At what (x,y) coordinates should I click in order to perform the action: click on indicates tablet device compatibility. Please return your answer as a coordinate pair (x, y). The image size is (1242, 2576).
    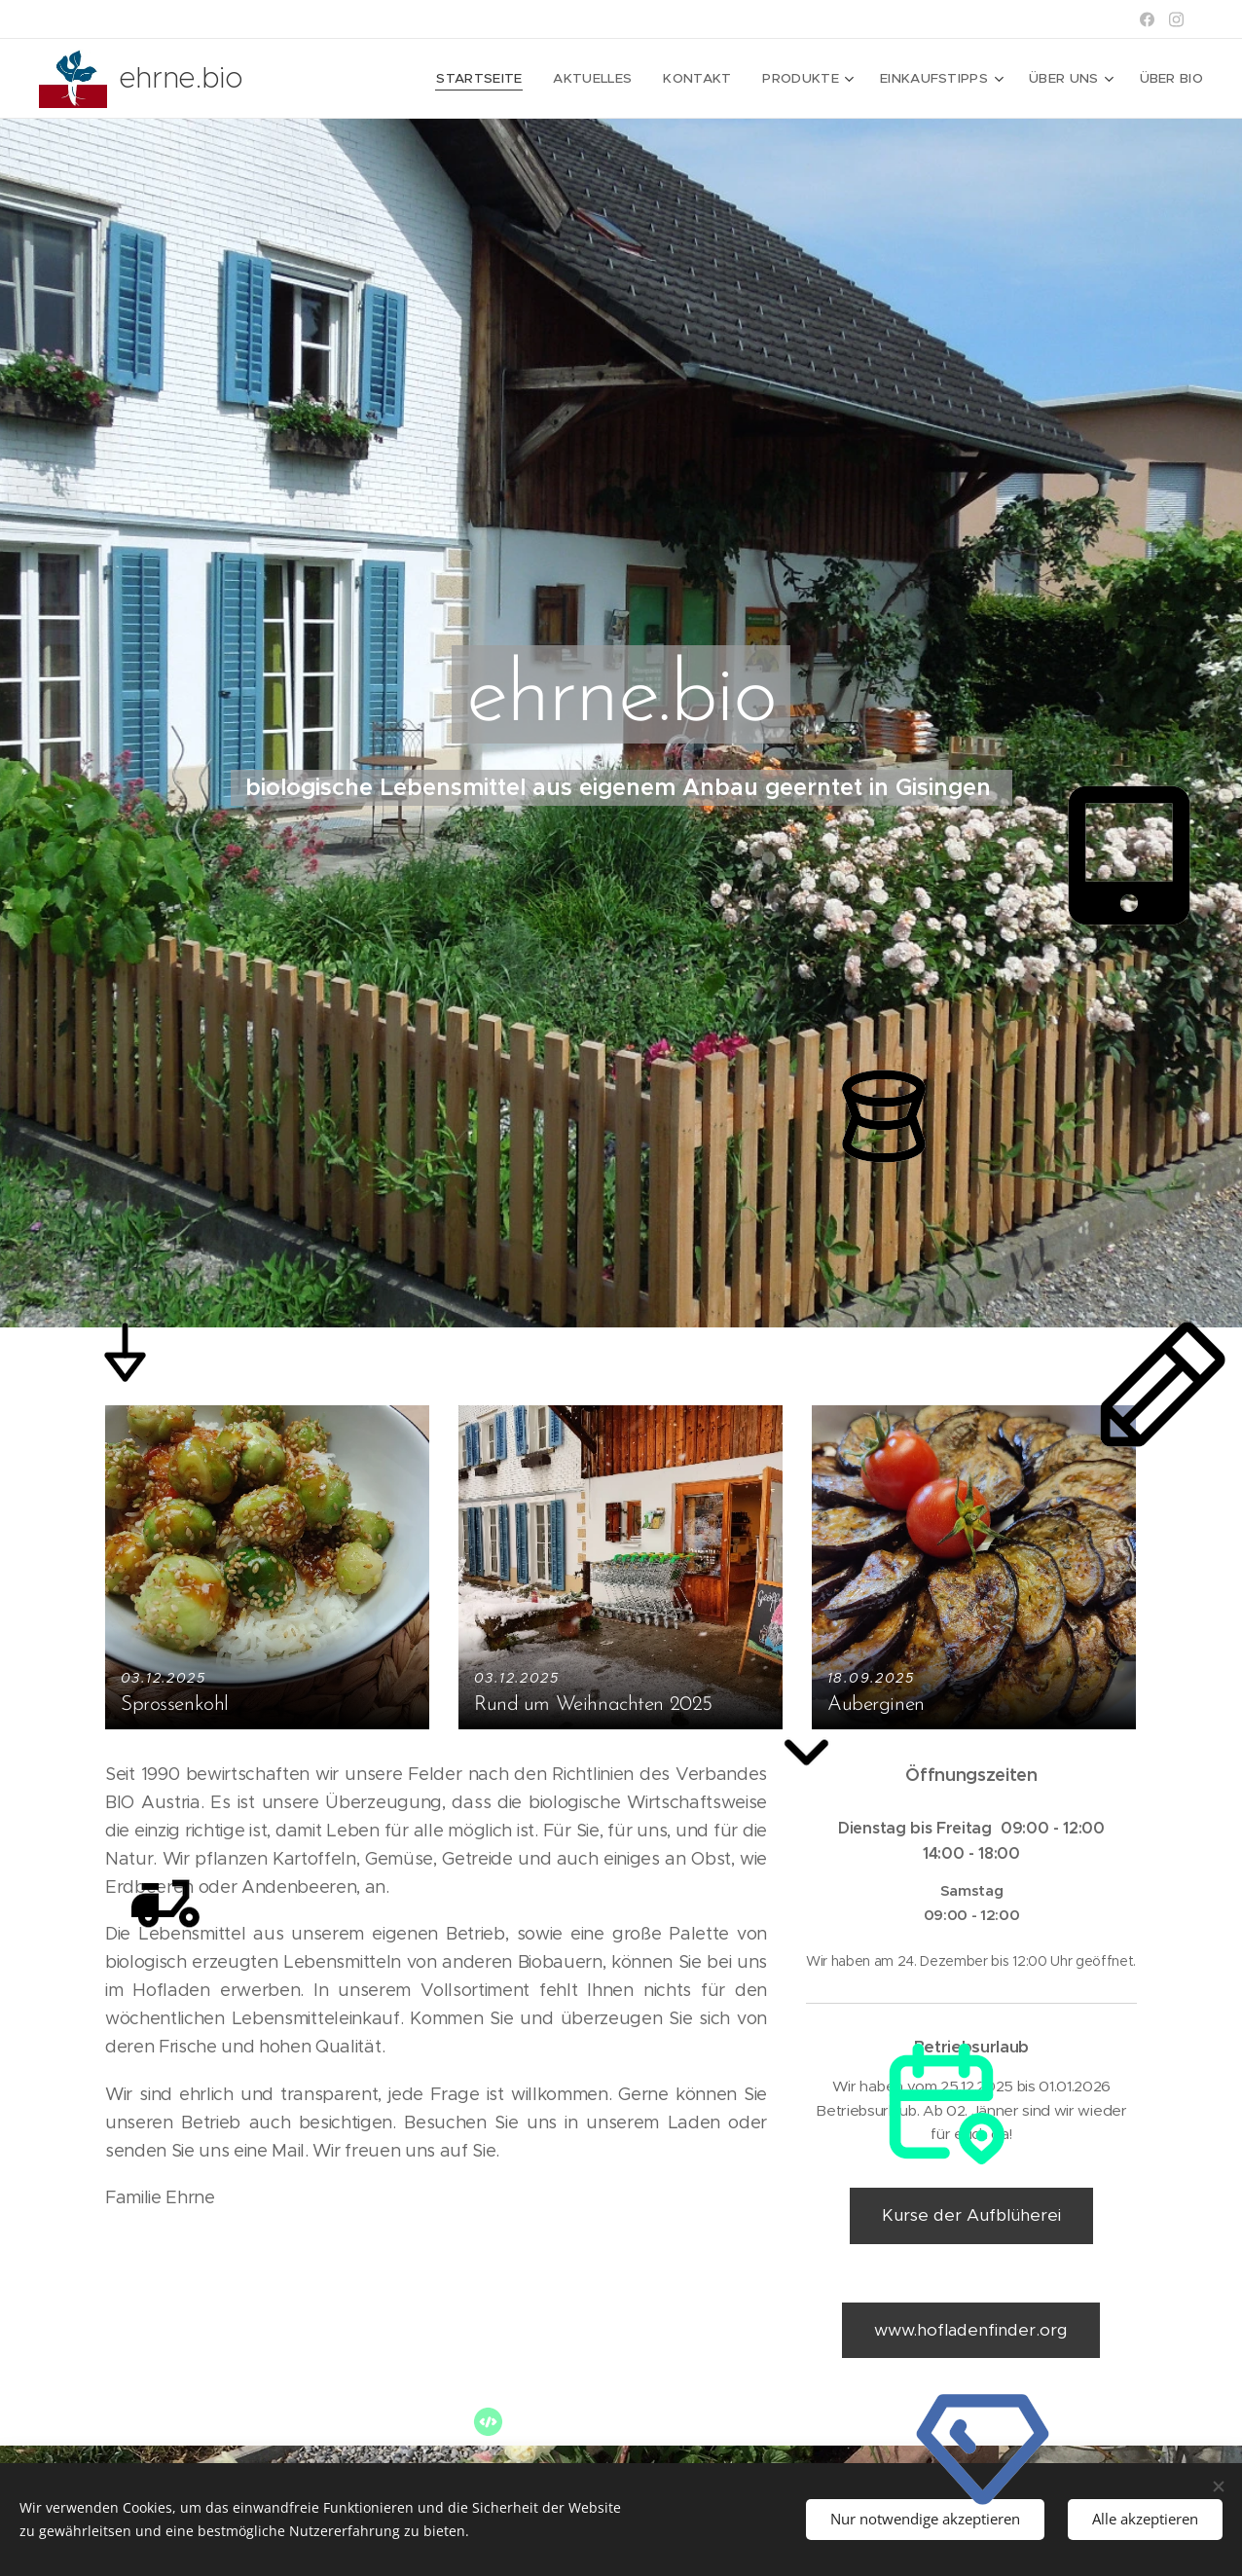
    Looking at the image, I should click on (1129, 855).